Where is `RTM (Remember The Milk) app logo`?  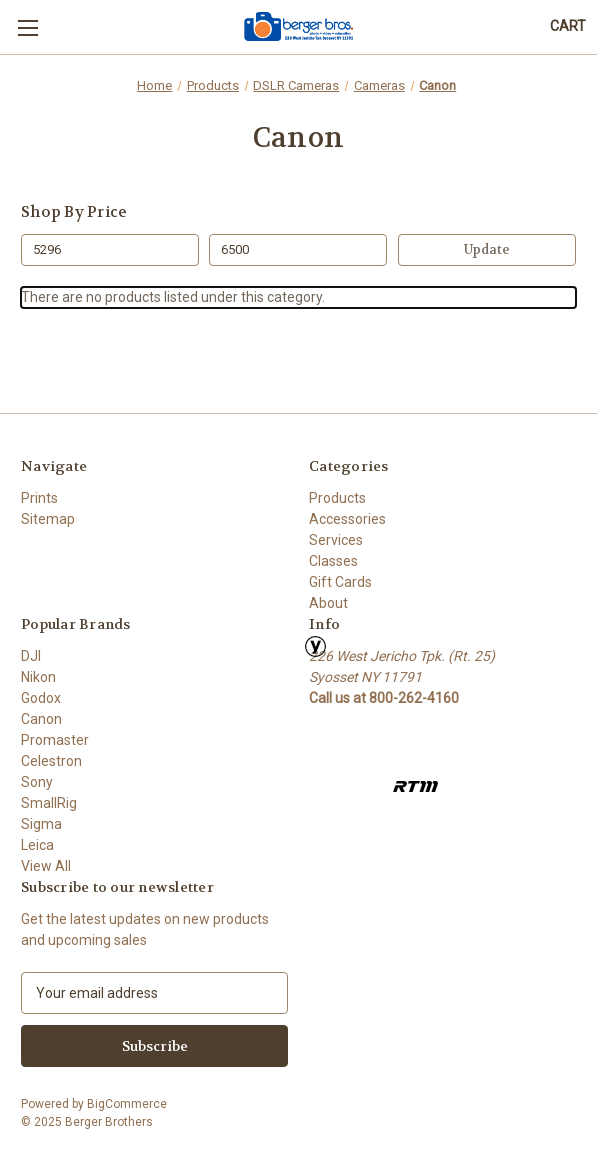 RTM (Remember The Milk) app logo is located at coordinates (415, 786).